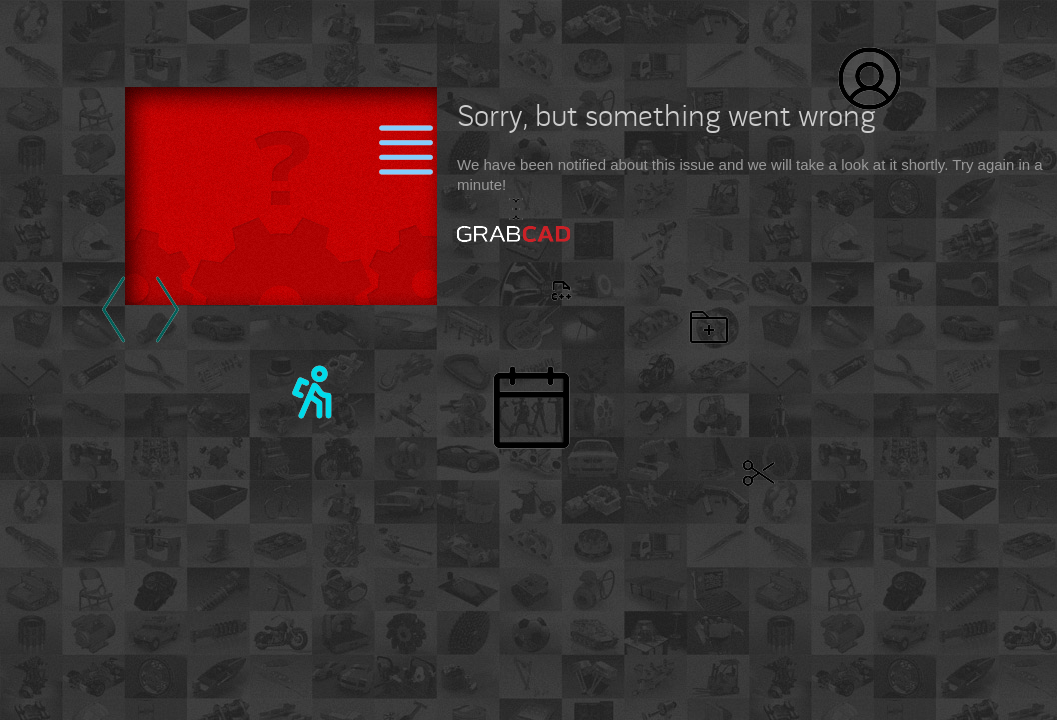  What do you see at coordinates (561, 291) in the screenshot?
I see `a C++ source code file` at bounding box center [561, 291].